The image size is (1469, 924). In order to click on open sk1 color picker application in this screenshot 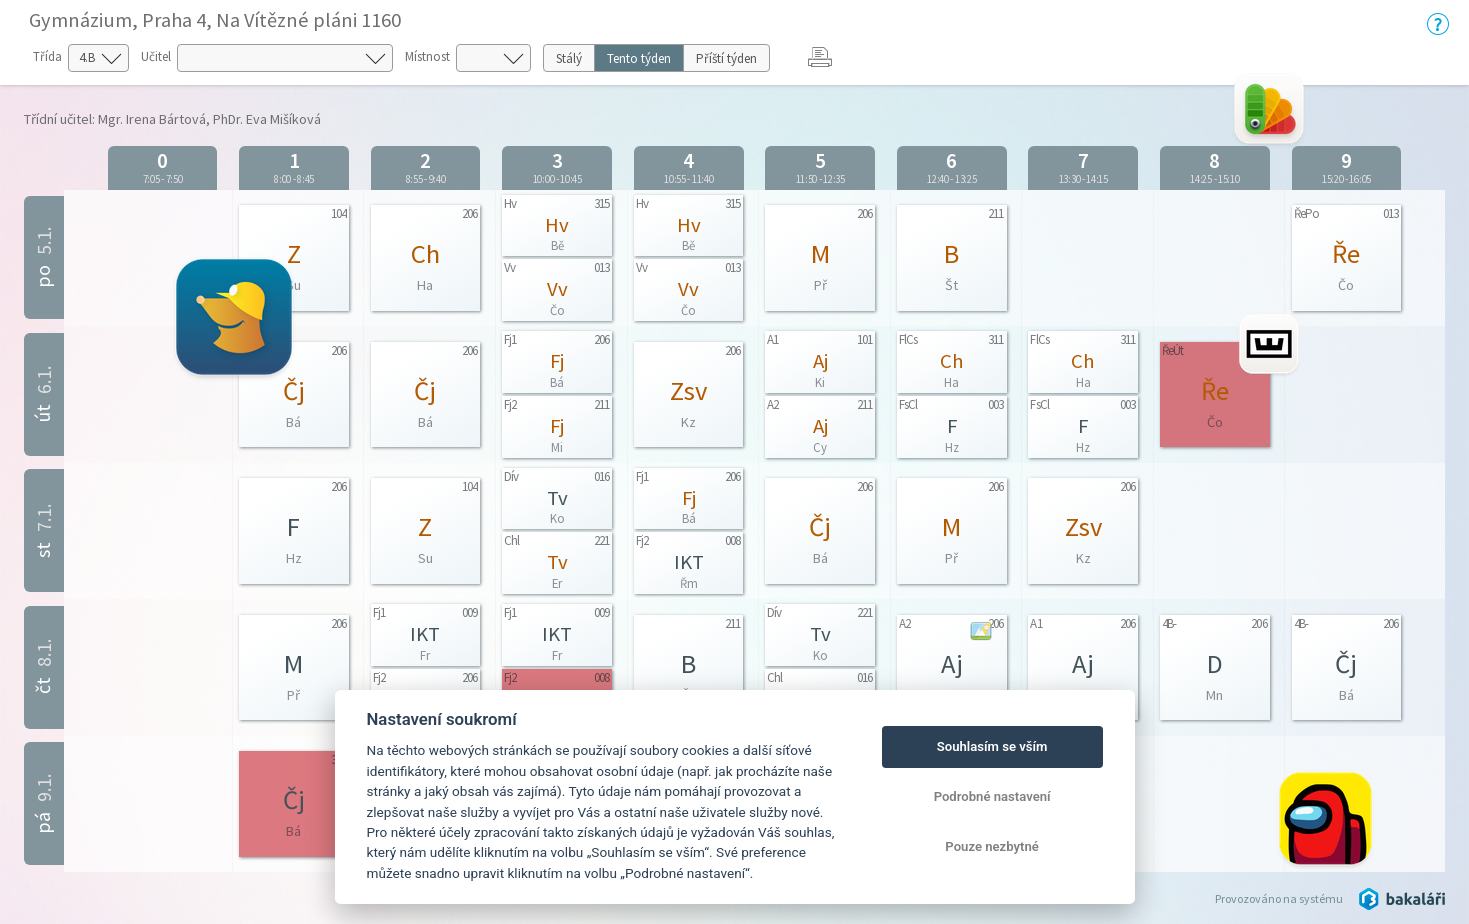, I will do `click(1269, 109)`.